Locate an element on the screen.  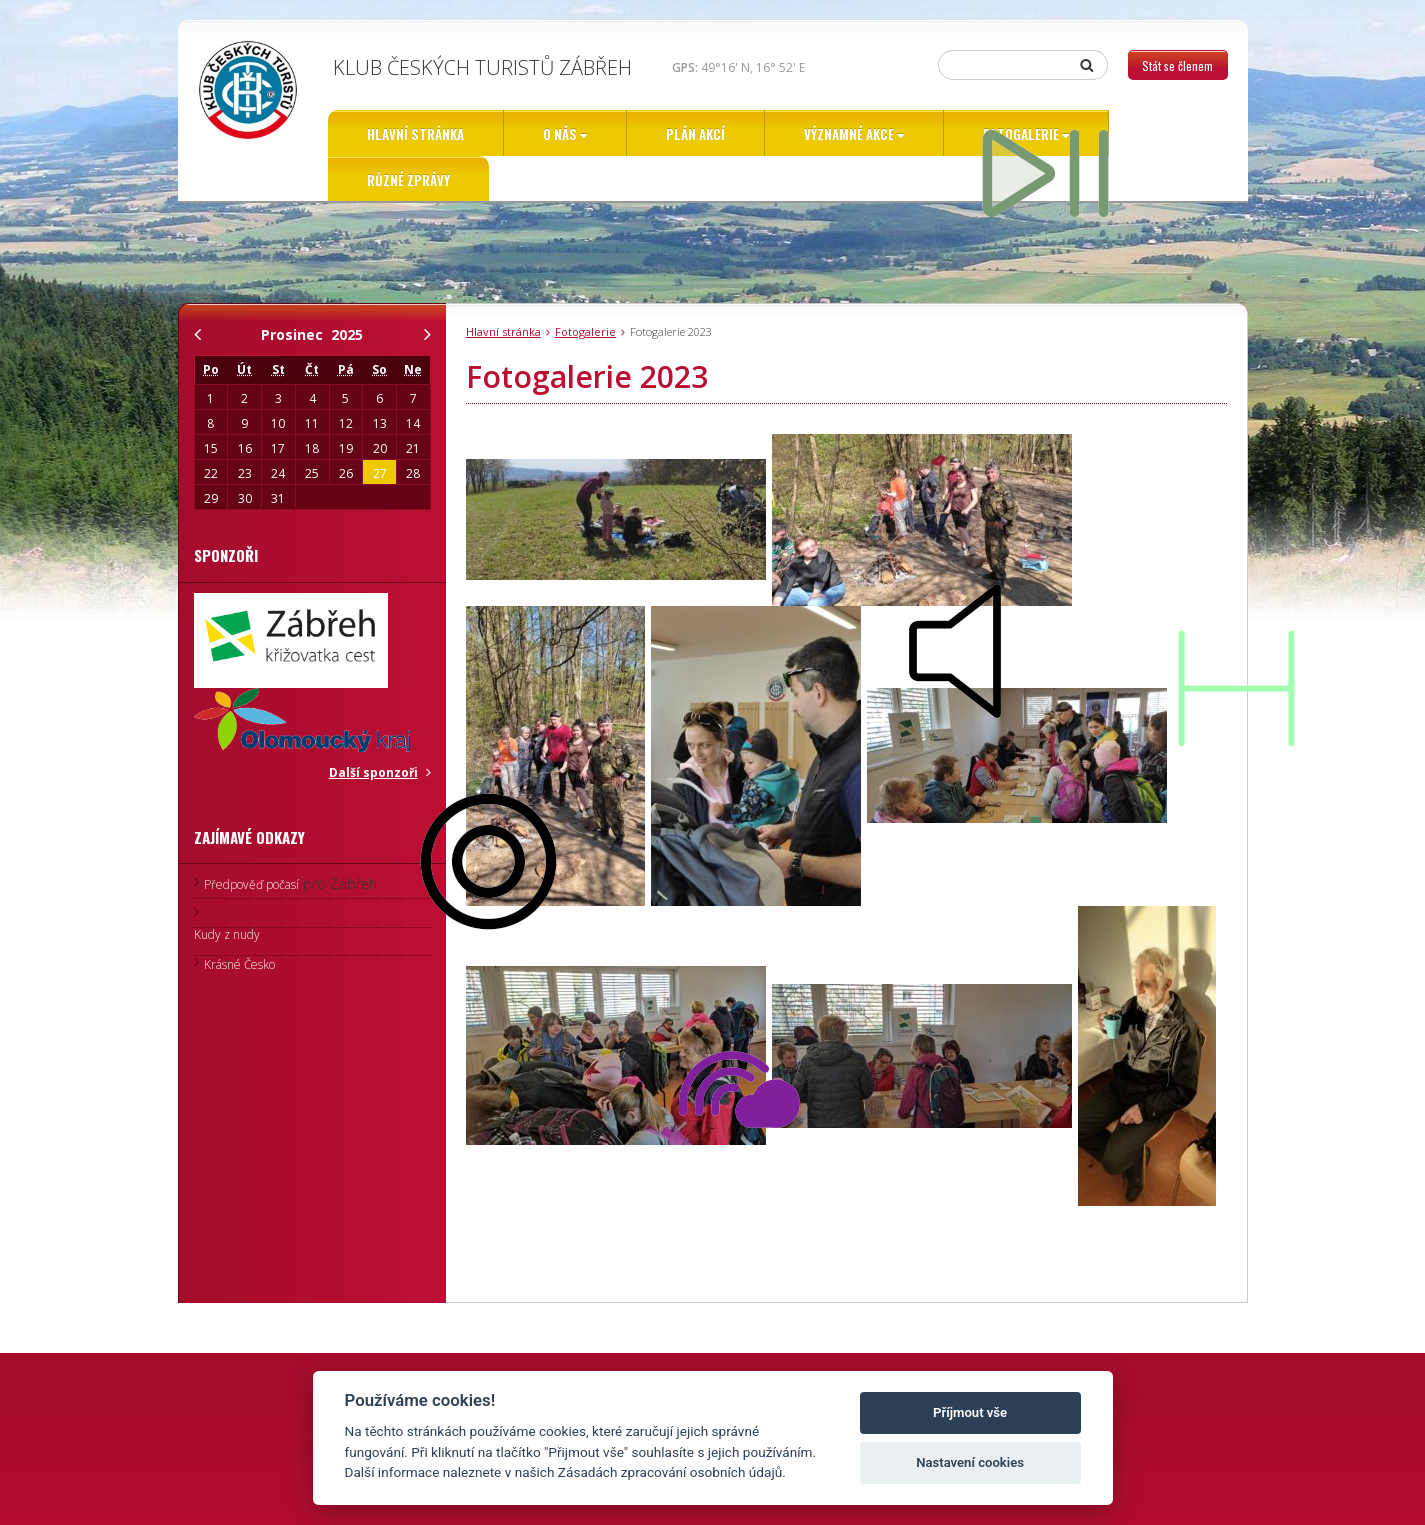
format text as a heading is located at coordinates (1236, 688).